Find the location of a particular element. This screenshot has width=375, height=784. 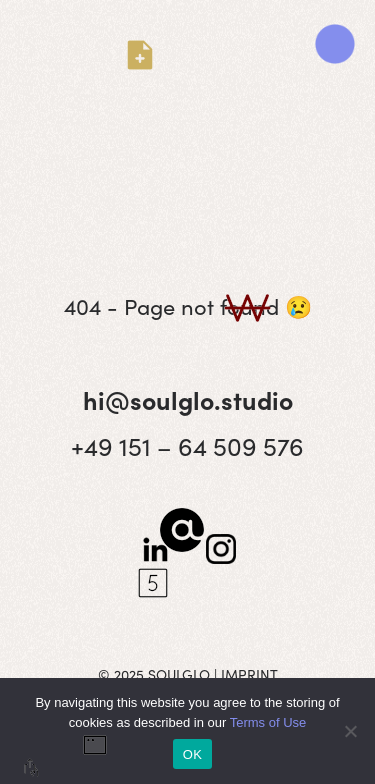

enter or view email address is located at coordinates (182, 530).